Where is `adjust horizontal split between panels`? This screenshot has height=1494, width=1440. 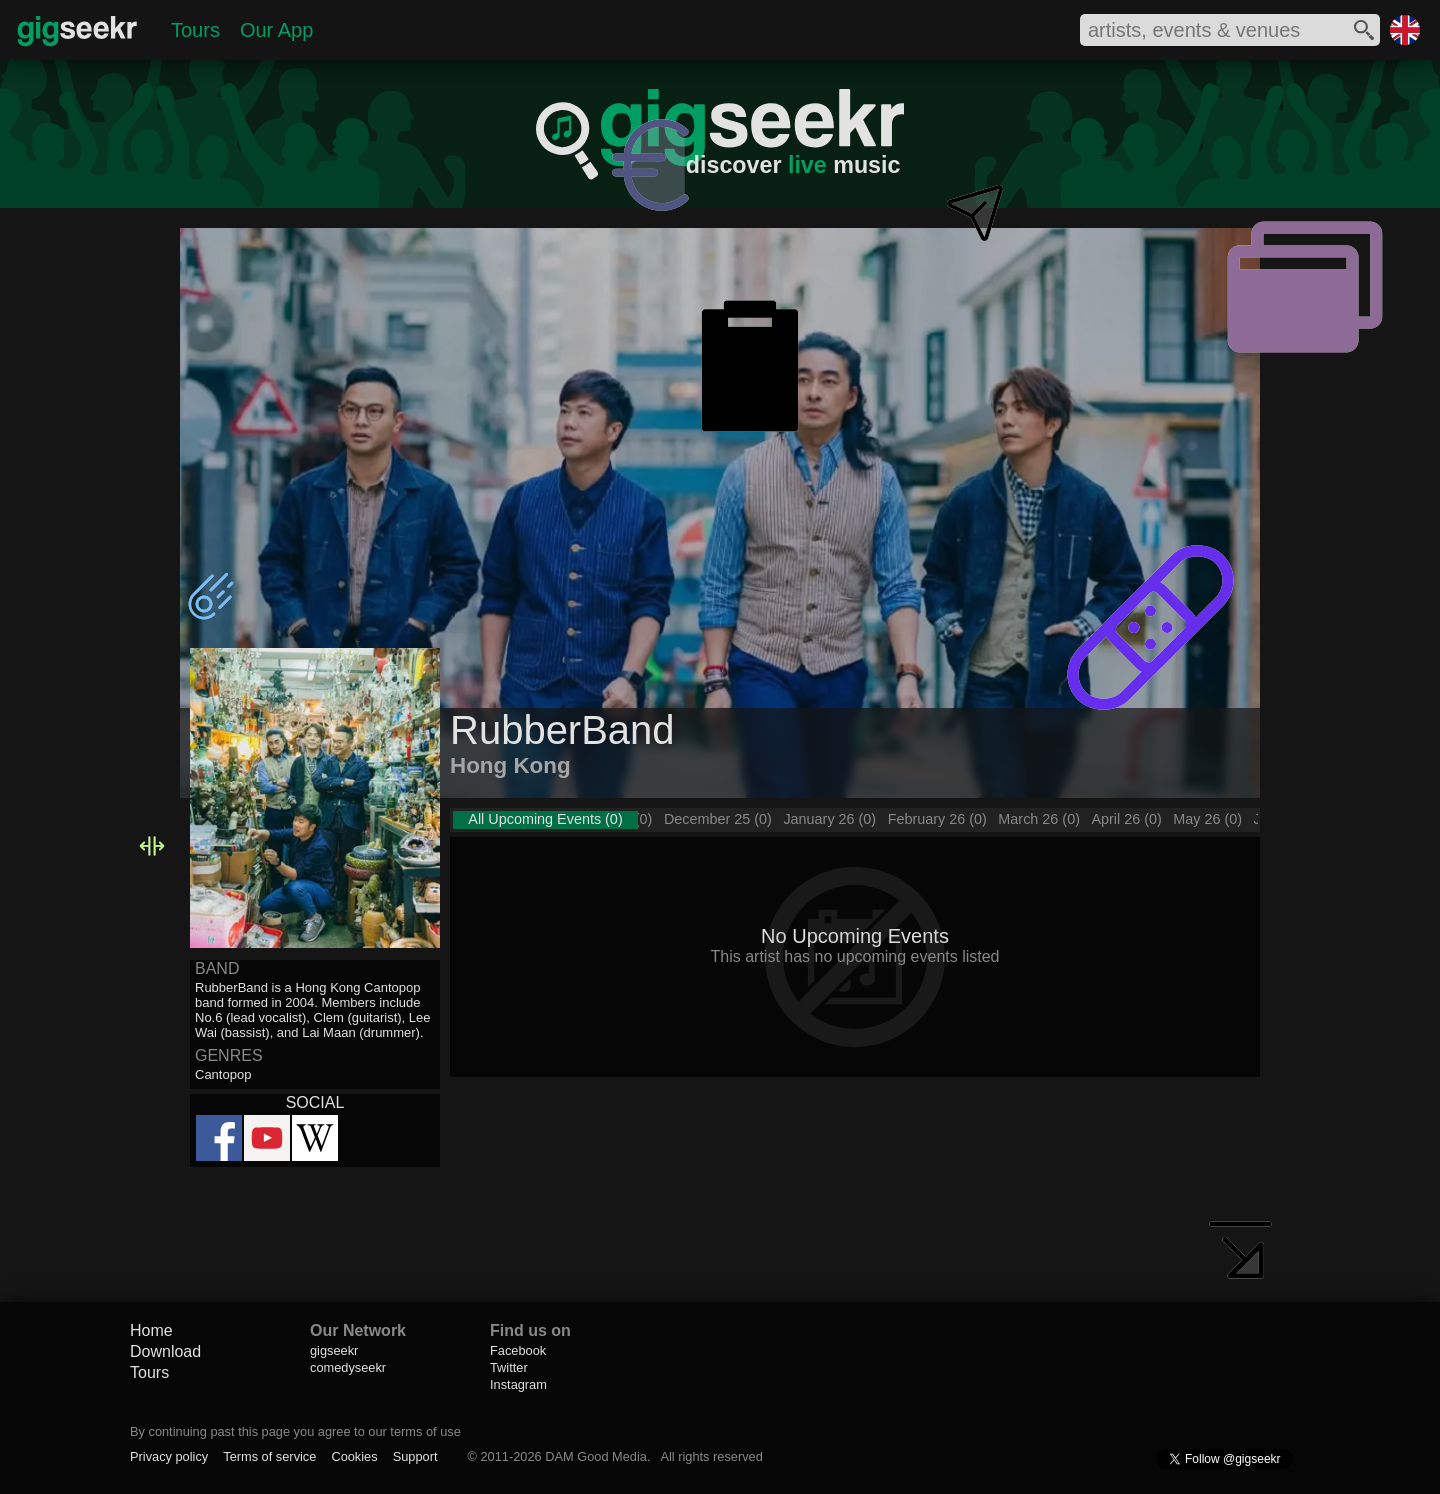
adjust horizontal split between panels is located at coordinates (152, 846).